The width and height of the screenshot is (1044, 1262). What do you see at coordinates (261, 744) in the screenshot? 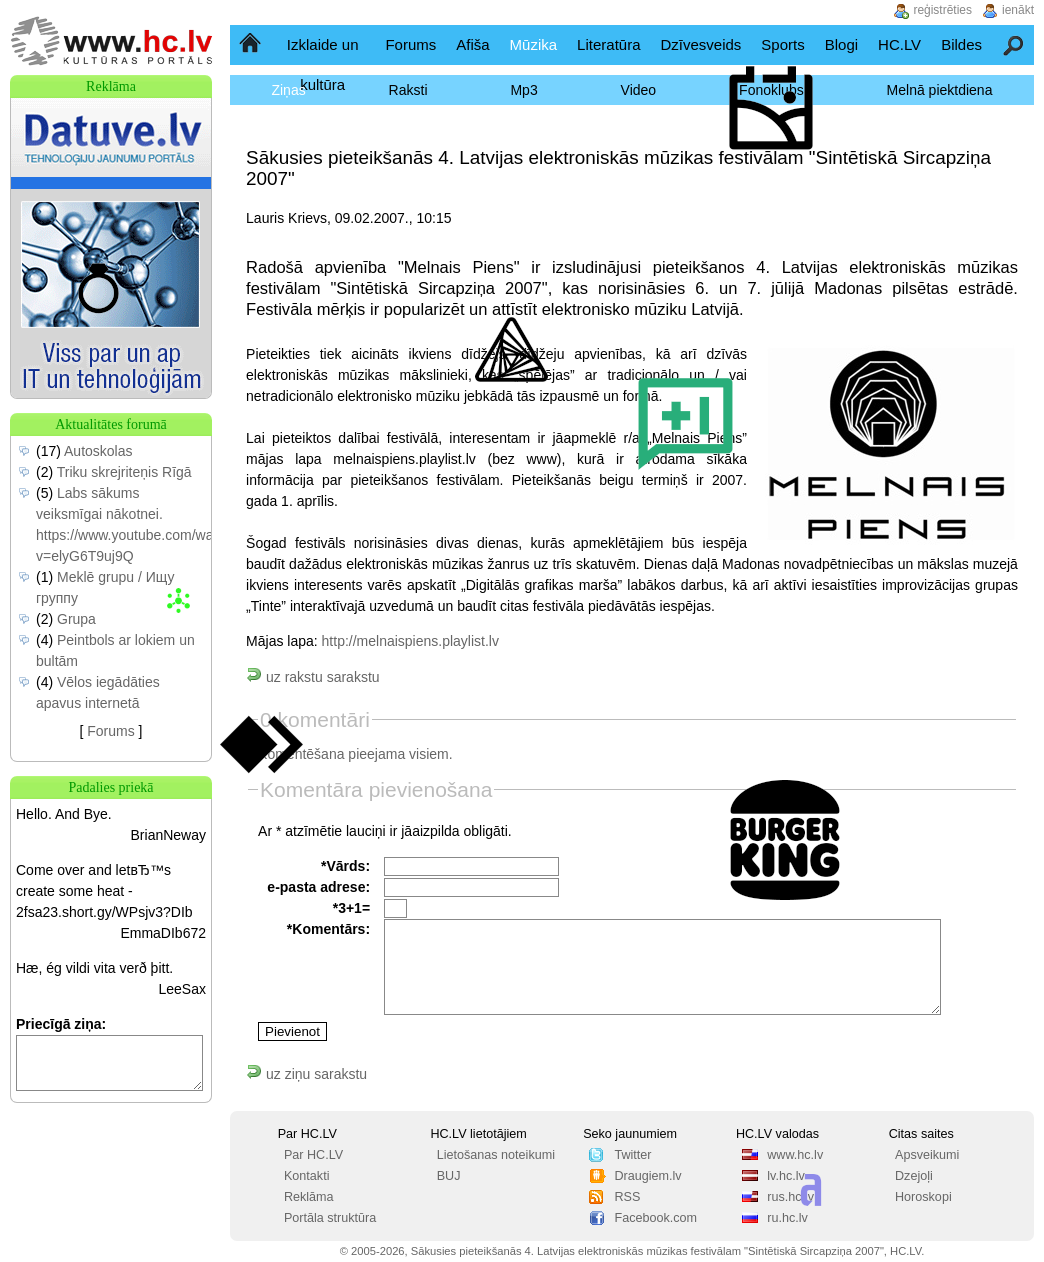
I see `open AnyDesk remote desktop application` at bounding box center [261, 744].